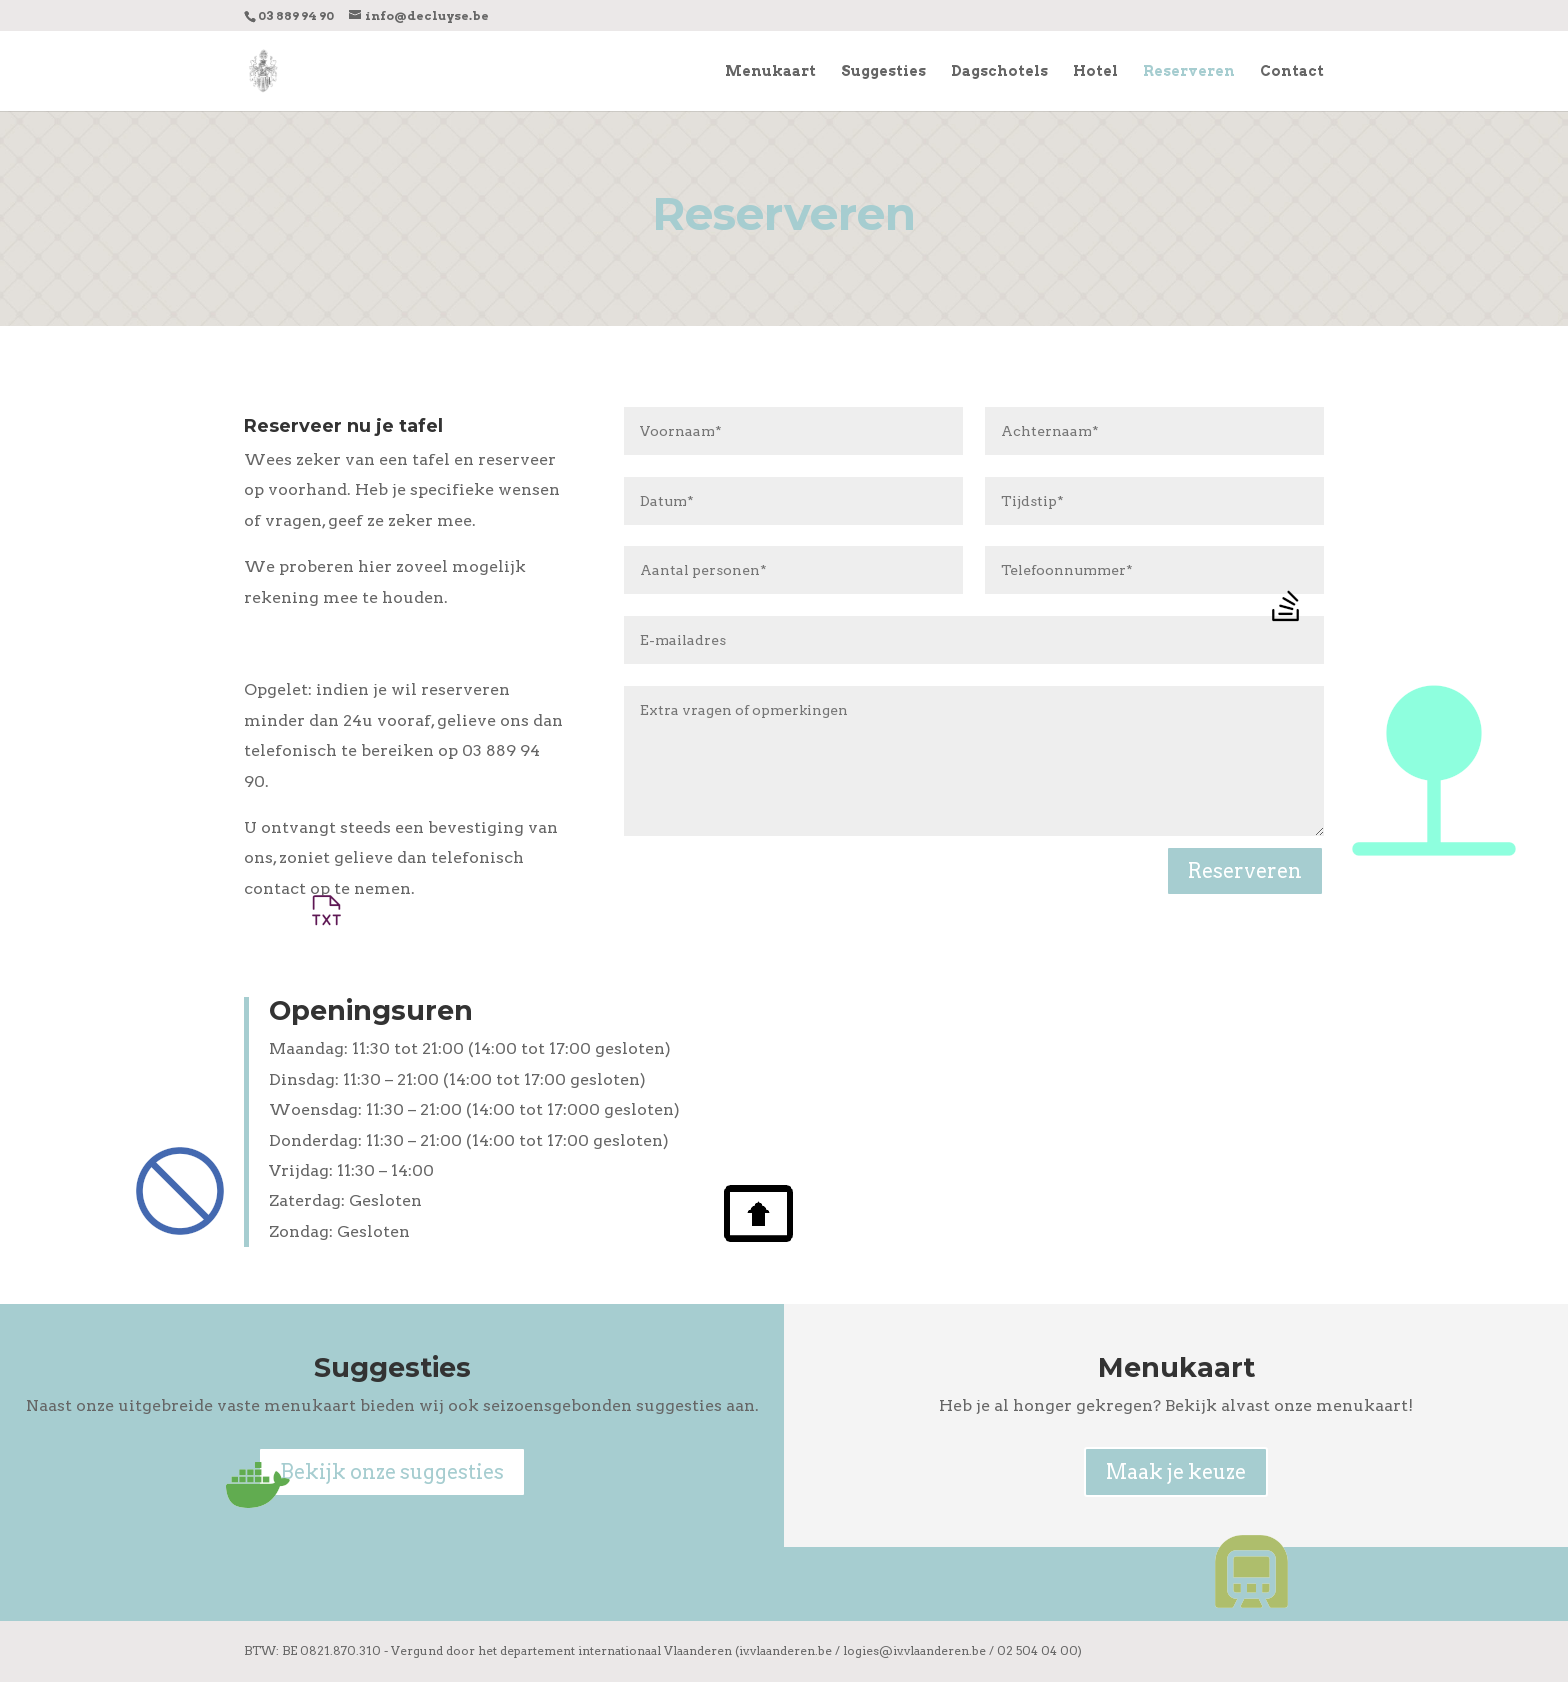 This screenshot has height=1682, width=1568. What do you see at coordinates (180, 1191) in the screenshot?
I see `indicates a blocked or prohibited action` at bounding box center [180, 1191].